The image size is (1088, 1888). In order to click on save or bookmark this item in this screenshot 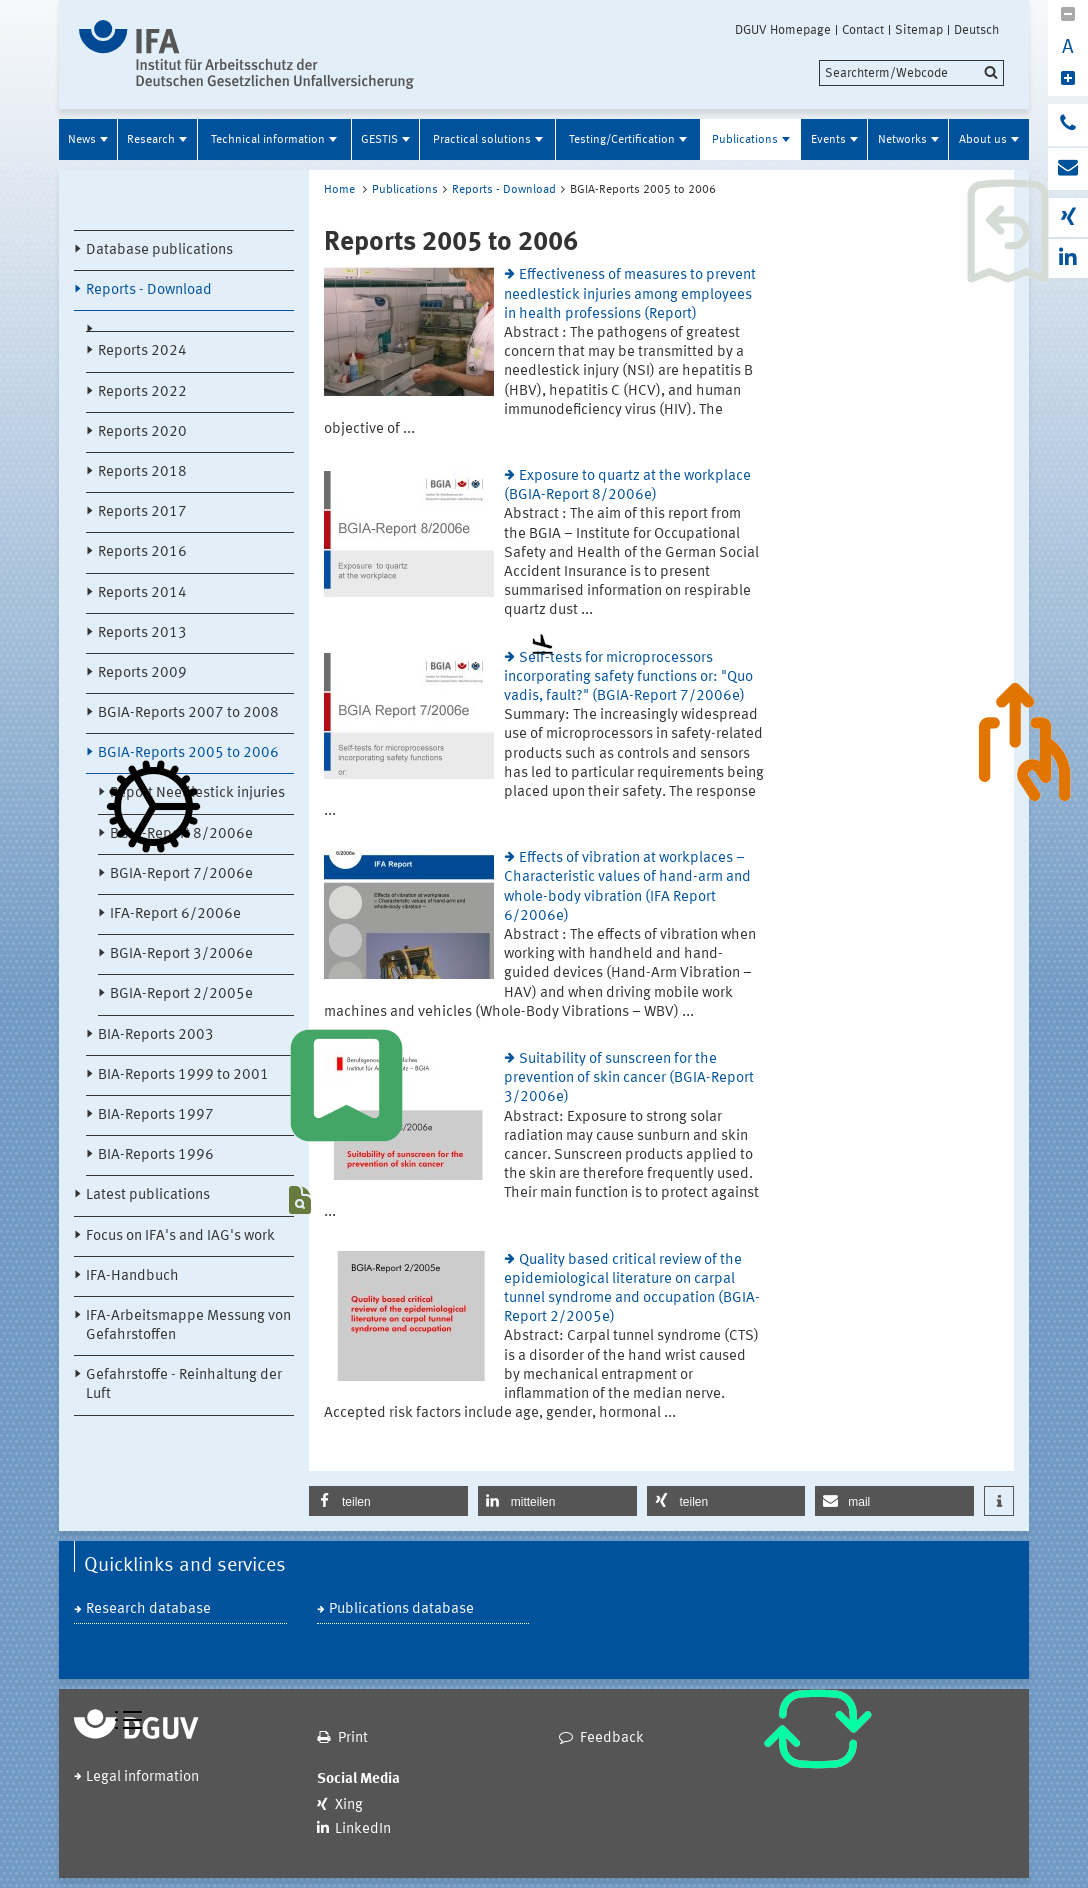, I will do `click(346, 1085)`.